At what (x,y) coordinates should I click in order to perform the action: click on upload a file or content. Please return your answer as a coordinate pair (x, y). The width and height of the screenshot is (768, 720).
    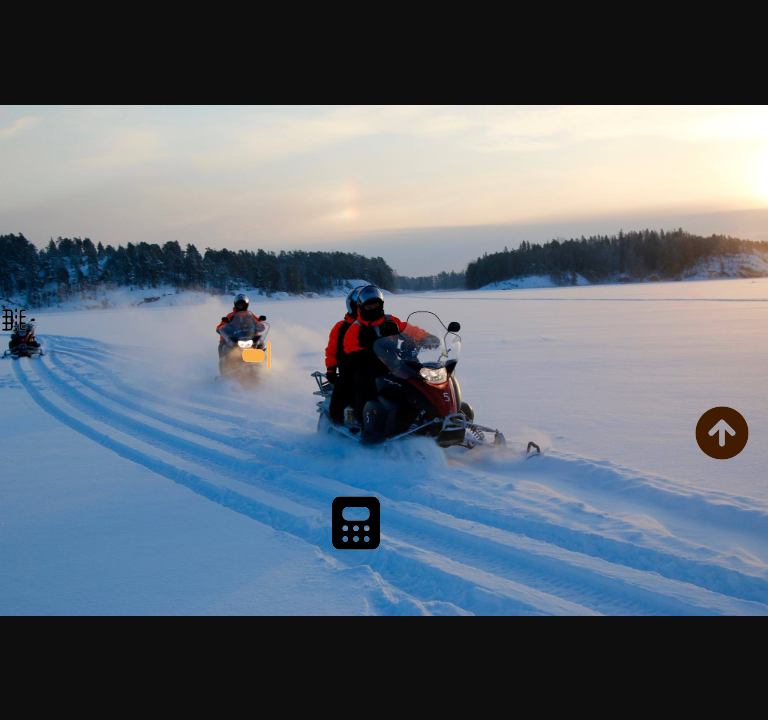
    Looking at the image, I should click on (722, 433).